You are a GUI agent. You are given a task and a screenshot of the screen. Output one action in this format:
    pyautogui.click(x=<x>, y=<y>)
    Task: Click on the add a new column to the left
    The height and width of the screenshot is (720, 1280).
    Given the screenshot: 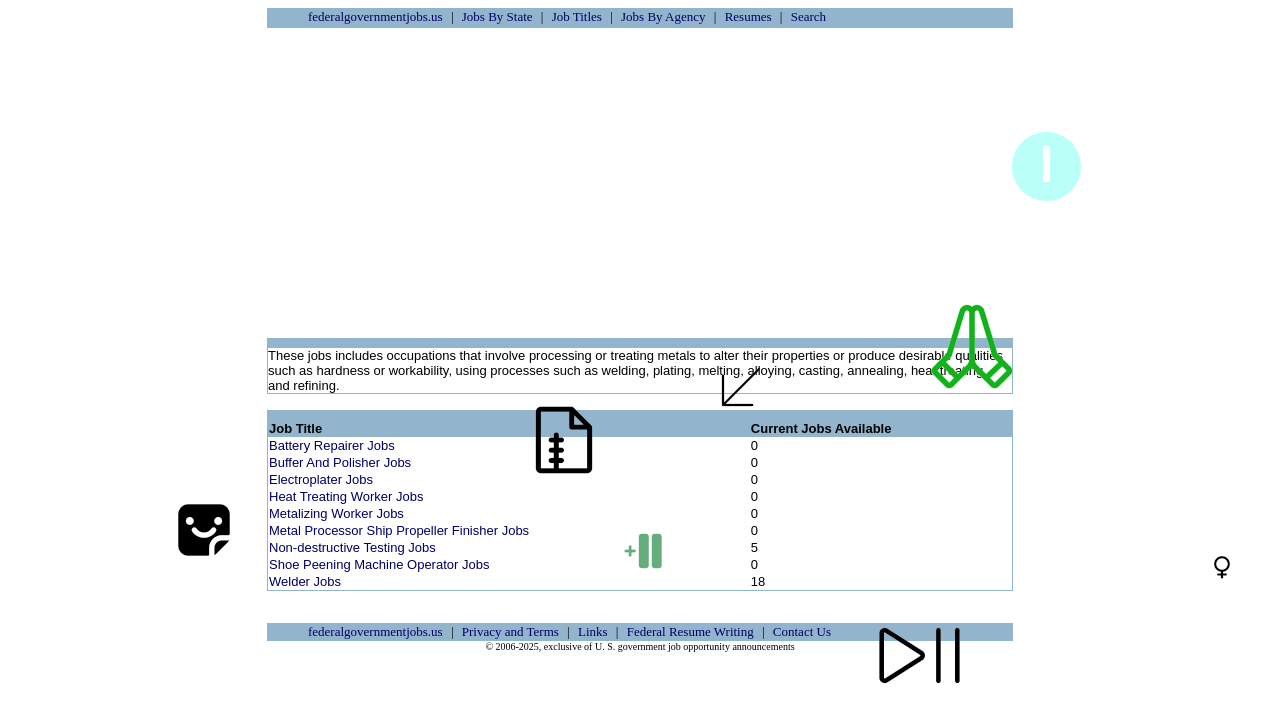 What is the action you would take?
    pyautogui.click(x=646, y=551)
    